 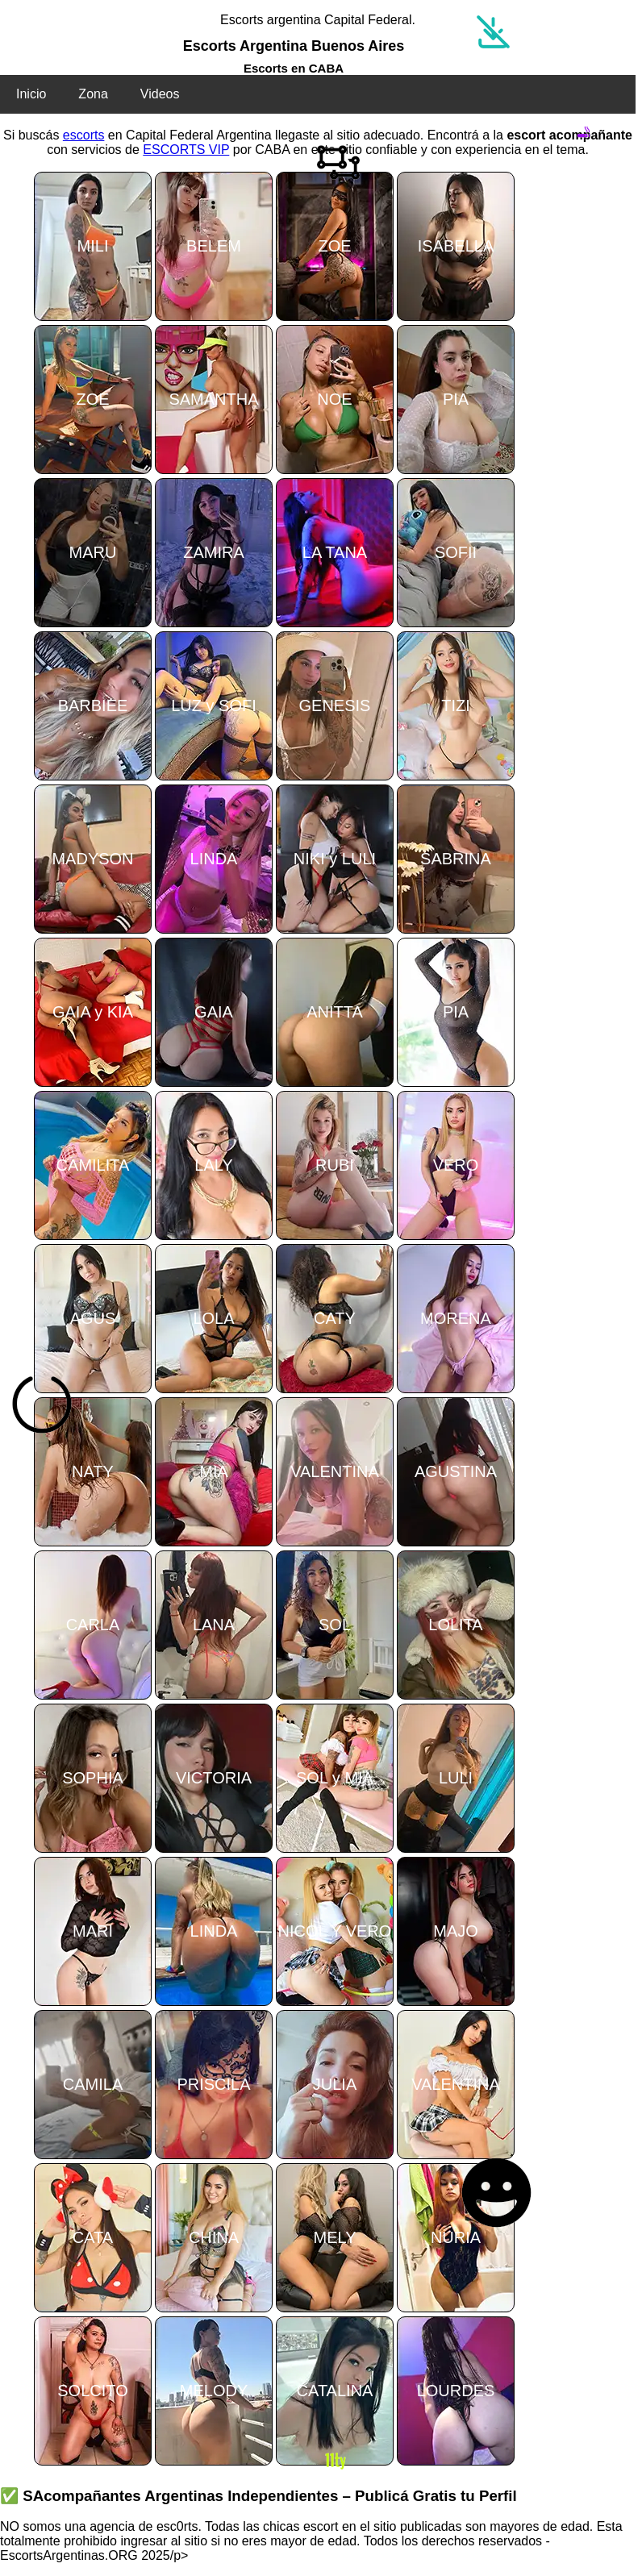 What do you see at coordinates (42, 1404) in the screenshot?
I see `loading or processing in progress` at bounding box center [42, 1404].